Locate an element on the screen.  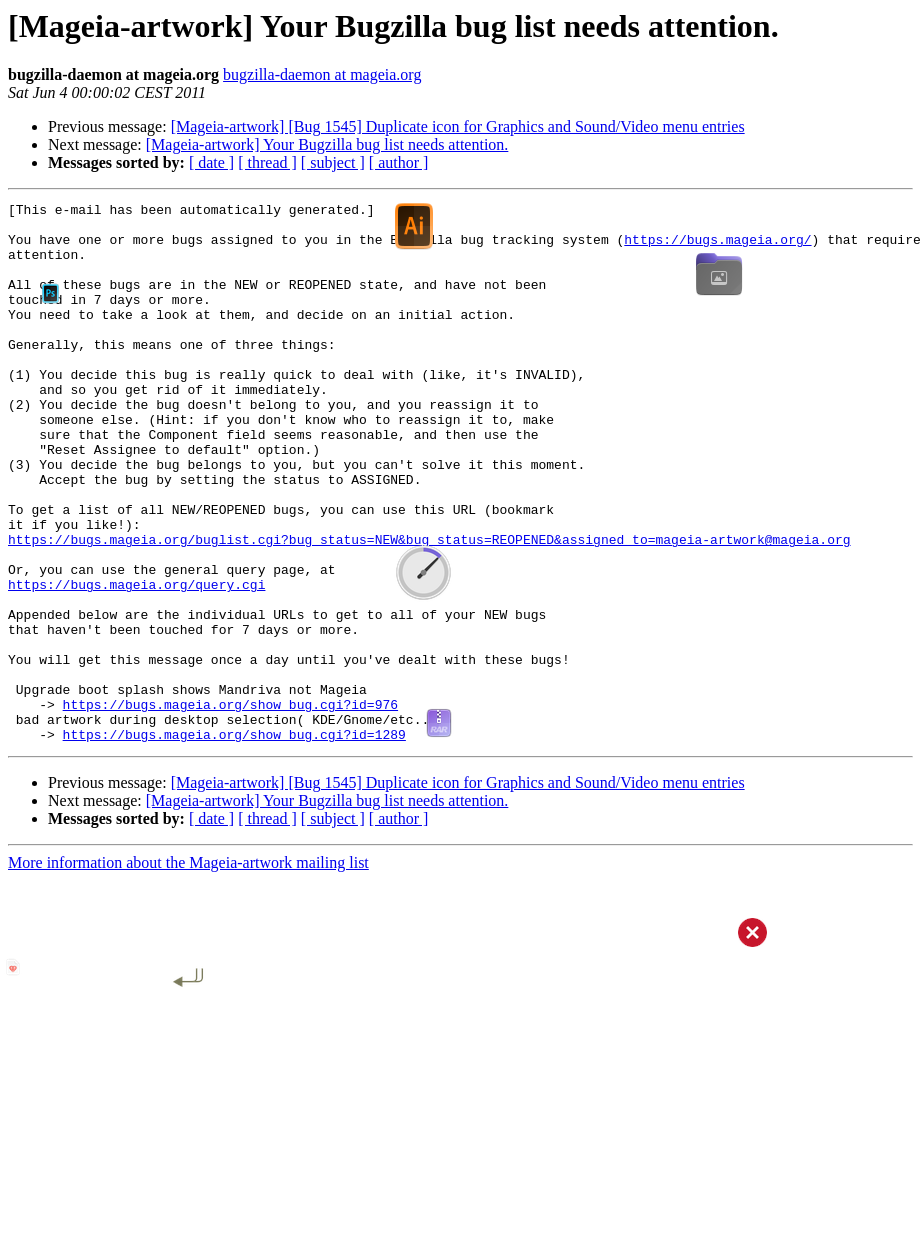
cancel the current action or operation is located at coordinates (752, 932).